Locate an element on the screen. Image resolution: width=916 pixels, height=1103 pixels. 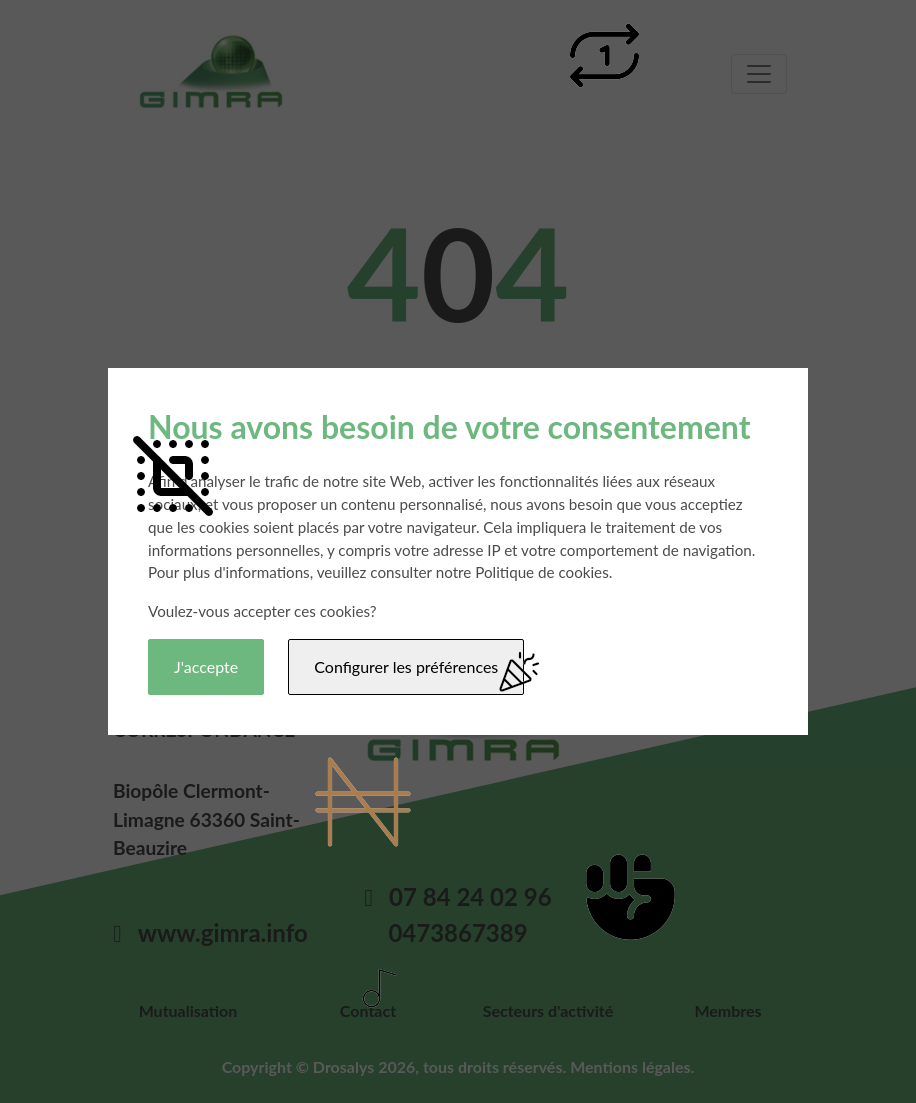
access music or audio player is located at coordinates (379, 987).